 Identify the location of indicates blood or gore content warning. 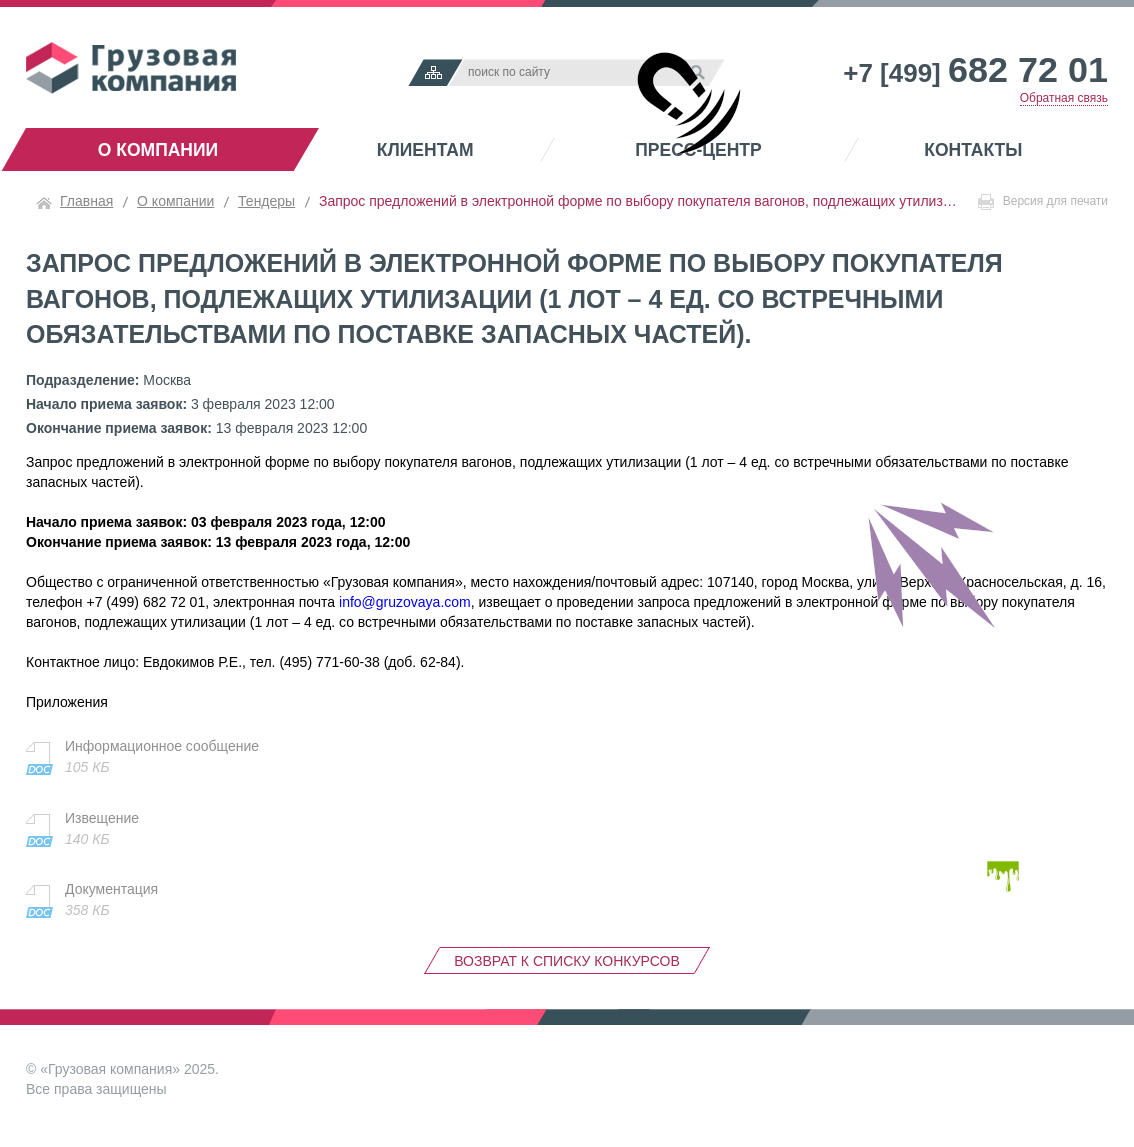
(1003, 877).